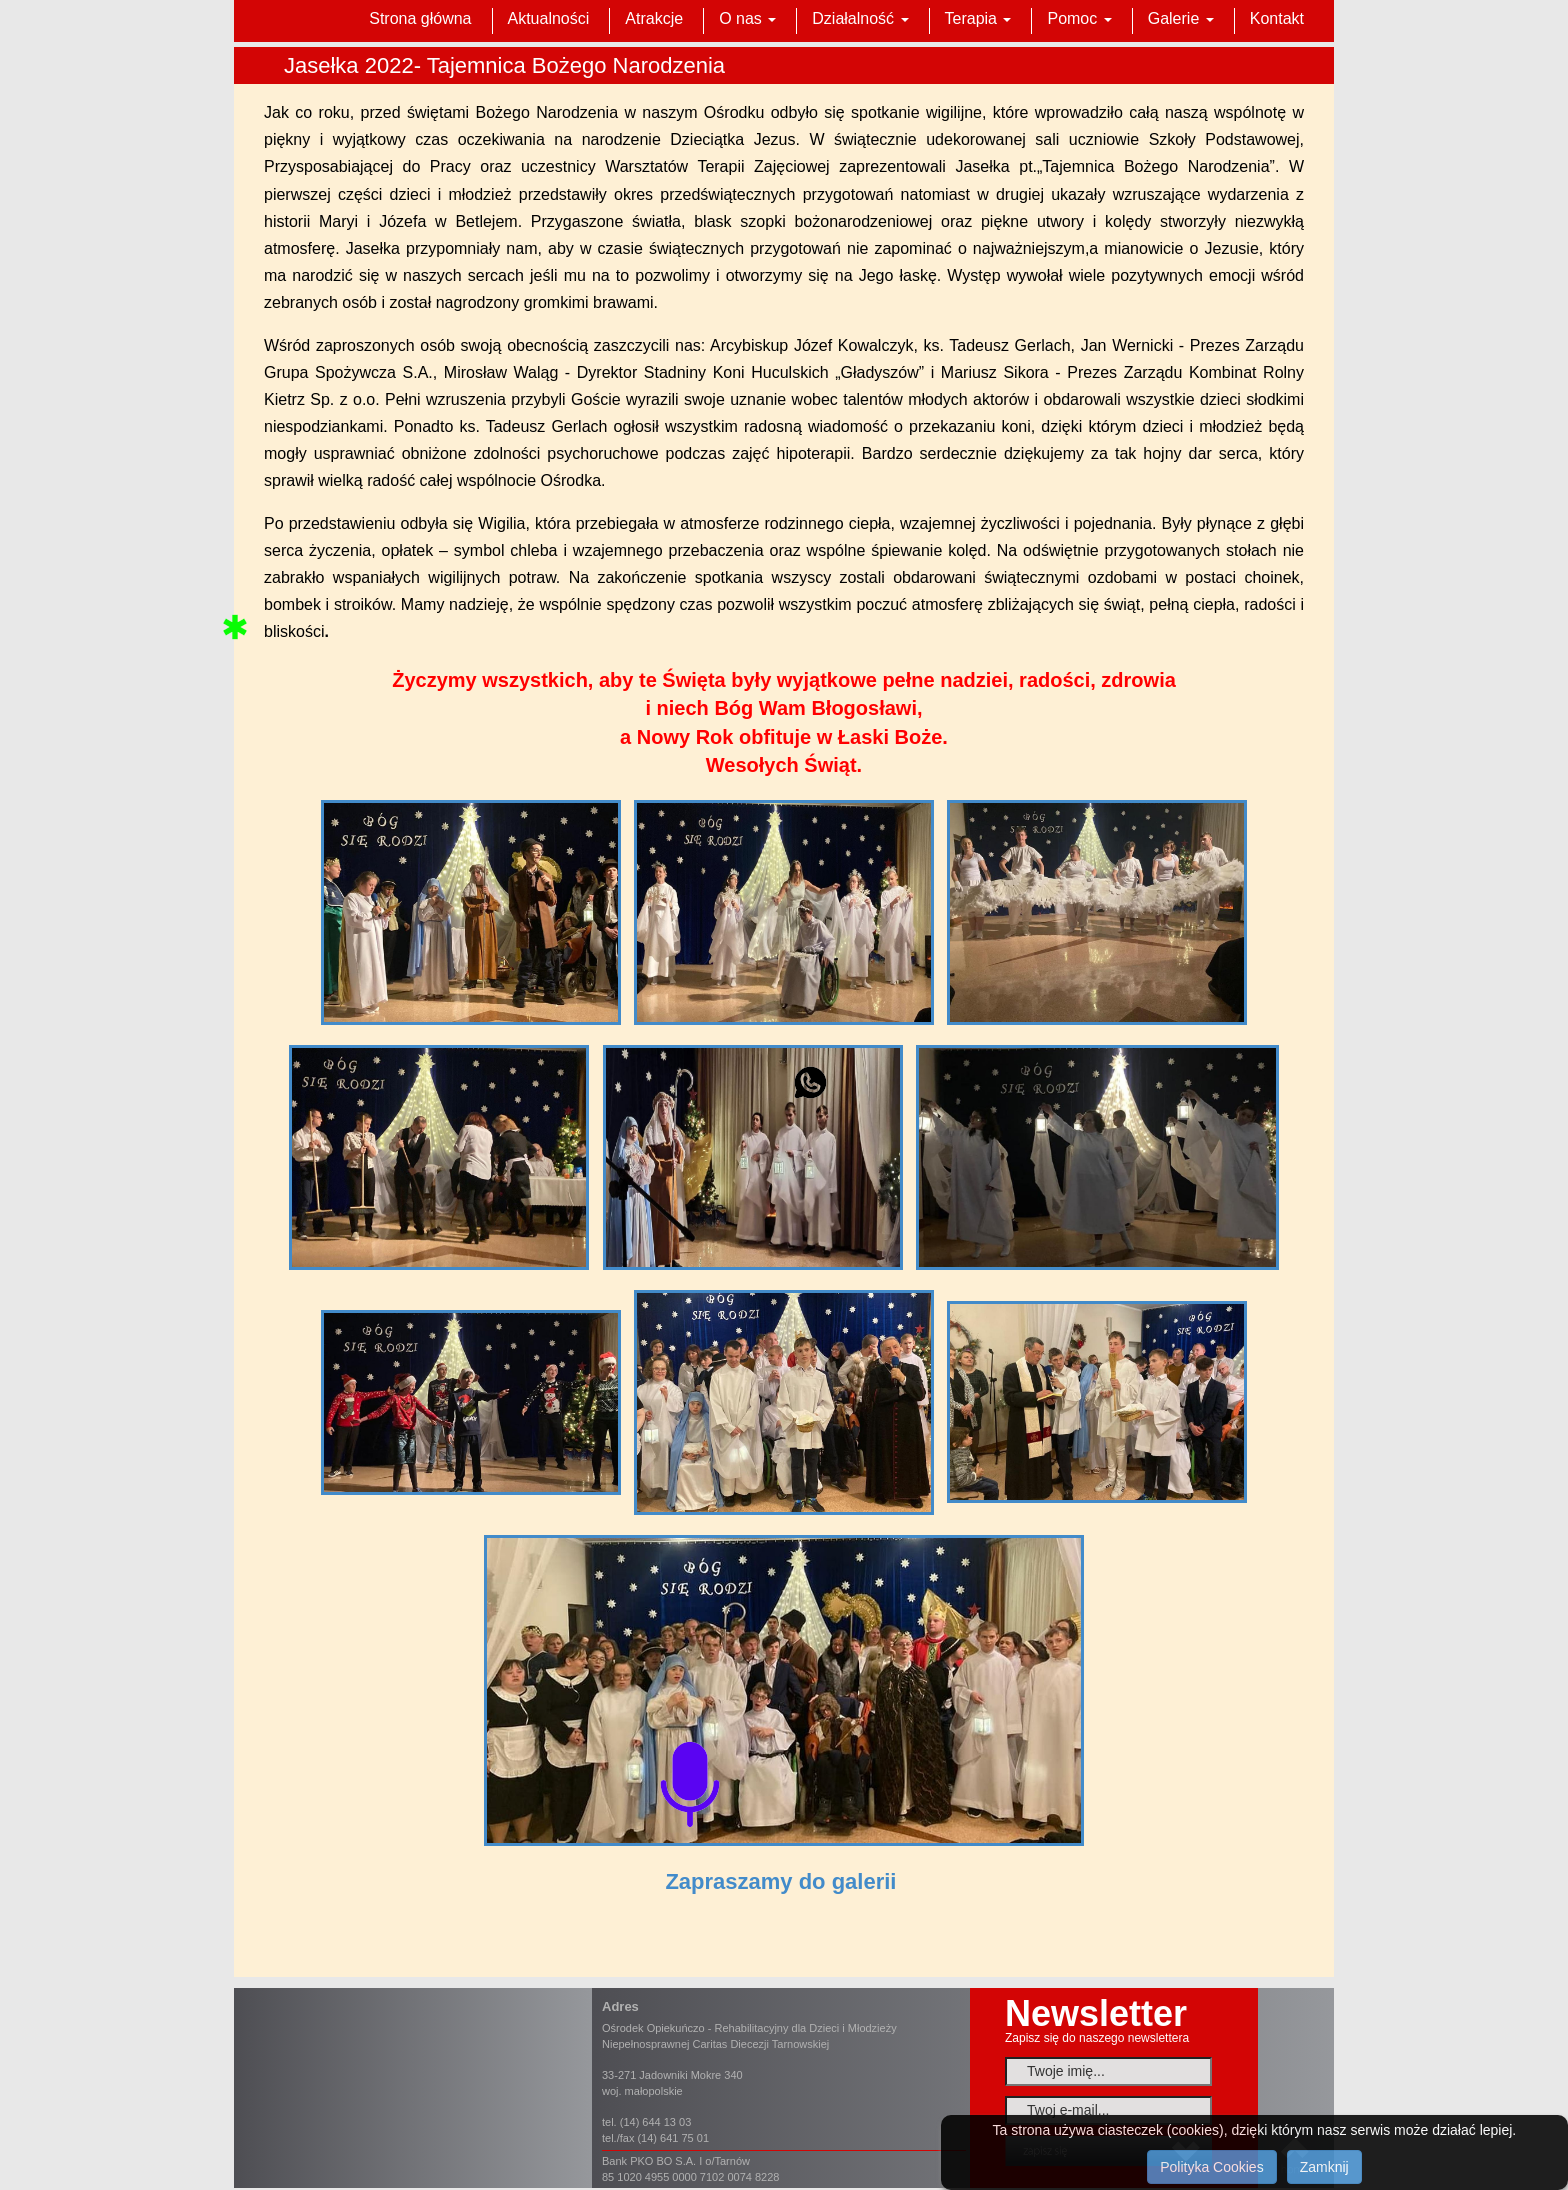 Image resolution: width=1568 pixels, height=2190 pixels. I want to click on access medical or health-related features, so click(235, 627).